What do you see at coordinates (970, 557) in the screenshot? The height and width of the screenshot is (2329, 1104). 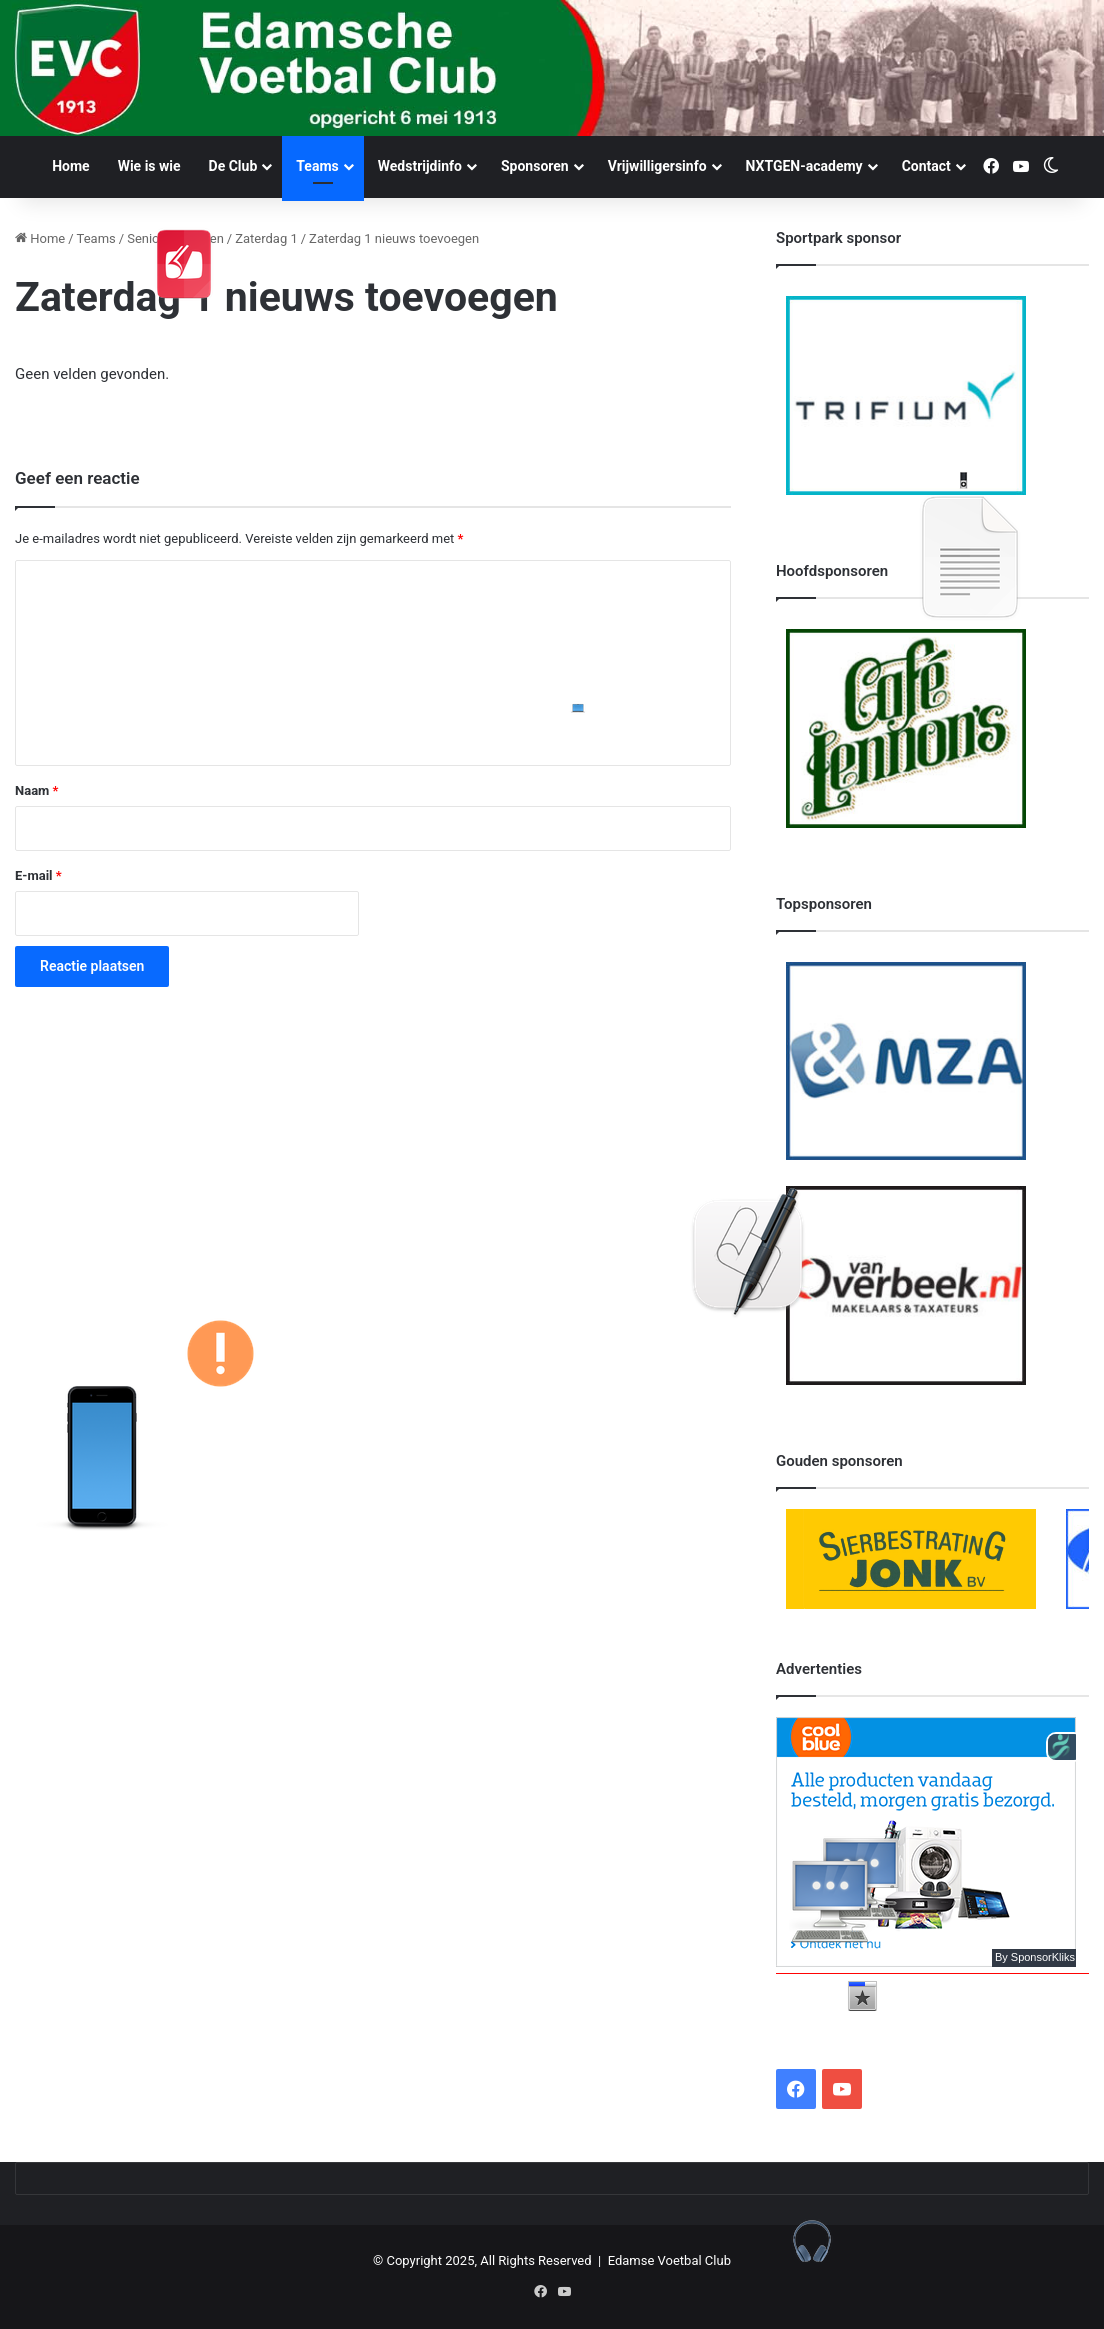 I see `a wine configuration or initialization file` at bounding box center [970, 557].